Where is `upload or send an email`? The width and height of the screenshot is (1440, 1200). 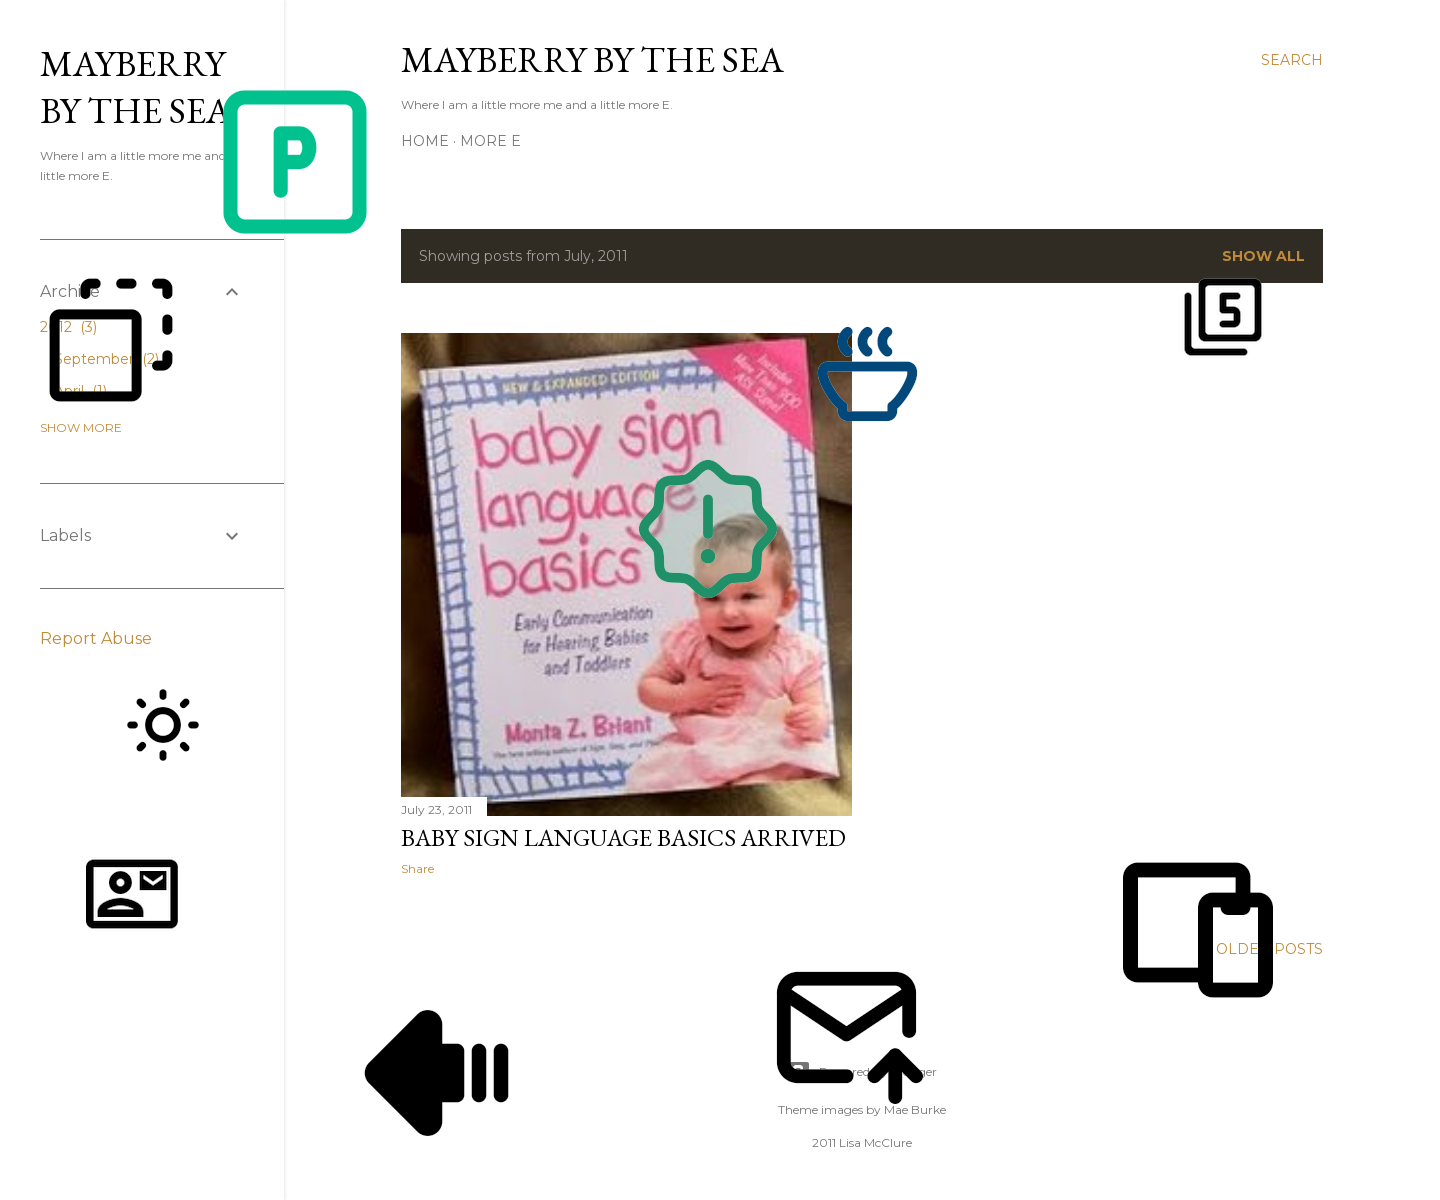
upload or send an email is located at coordinates (846, 1027).